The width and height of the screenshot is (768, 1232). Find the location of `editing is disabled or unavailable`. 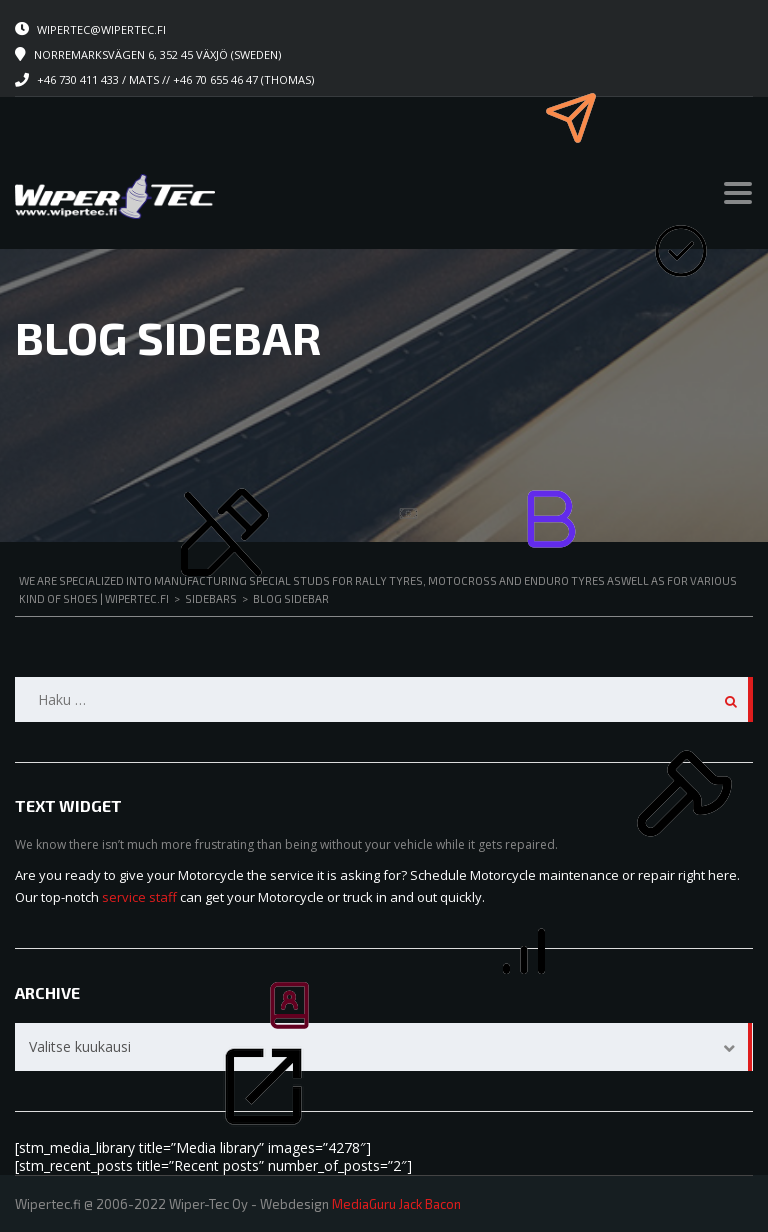

editing is disabled or unavailable is located at coordinates (223, 534).